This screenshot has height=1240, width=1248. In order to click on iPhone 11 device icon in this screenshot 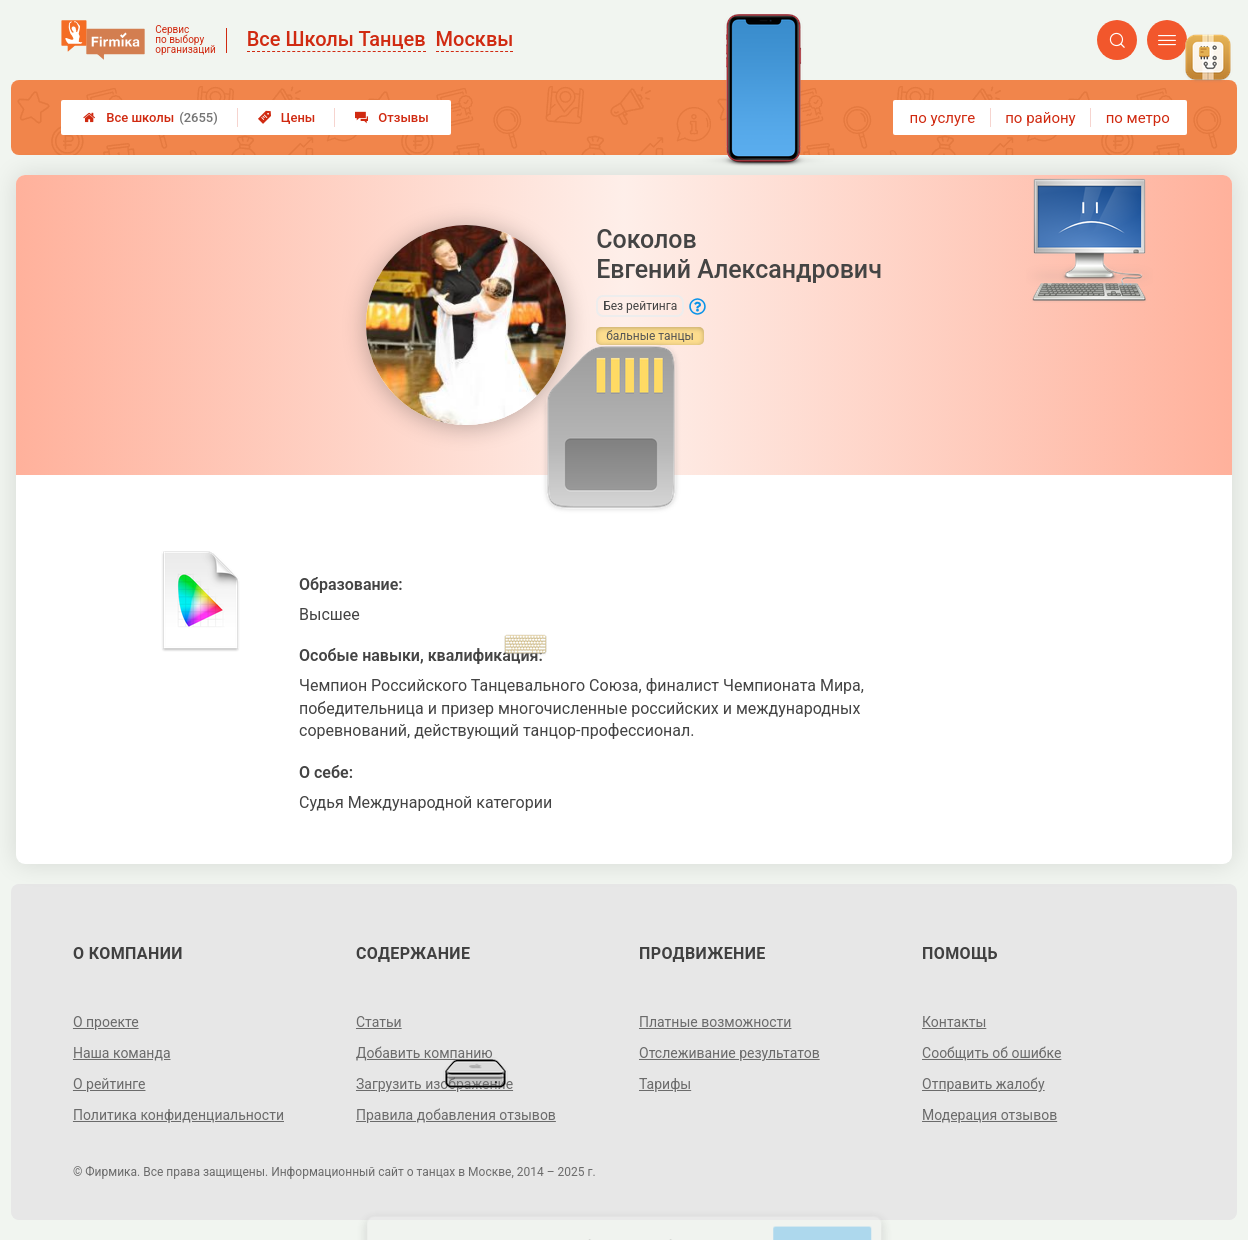, I will do `click(763, 90)`.